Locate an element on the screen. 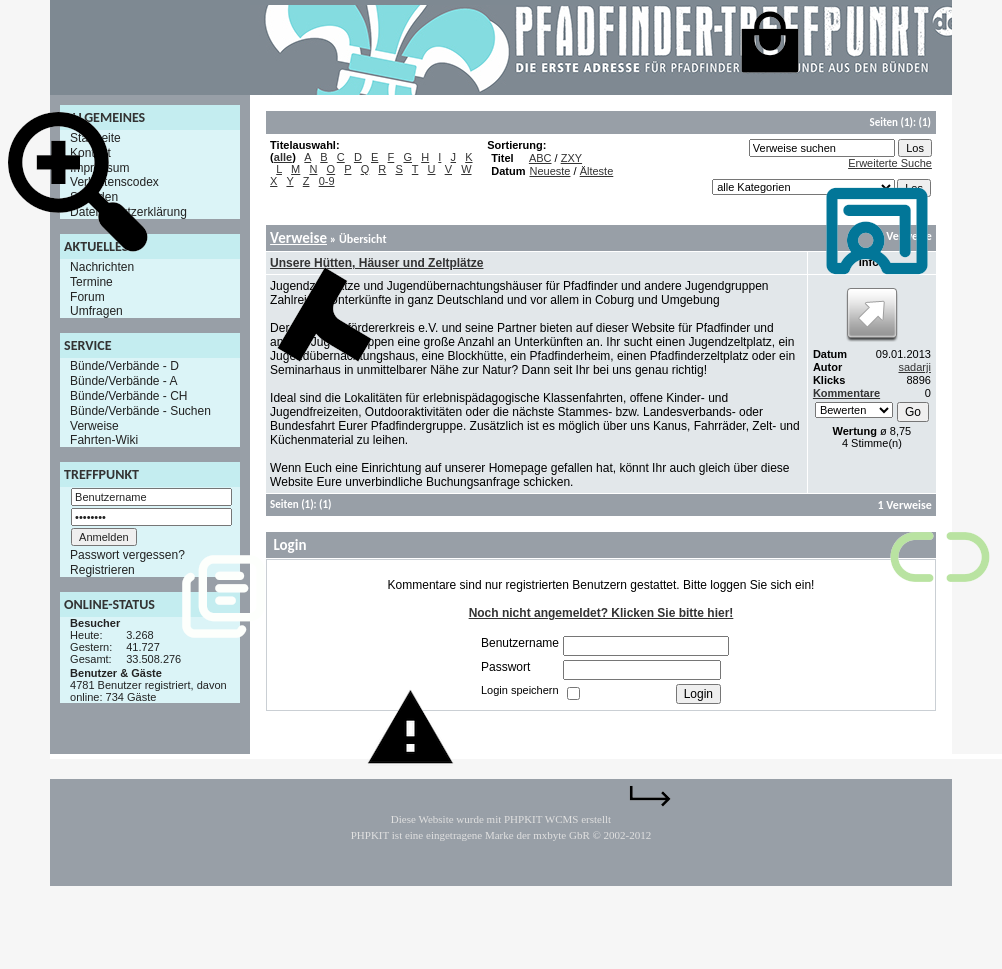 The height and width of the screenshot is (969, 1002). view your shopping bag is located at coordinates (770, 42).